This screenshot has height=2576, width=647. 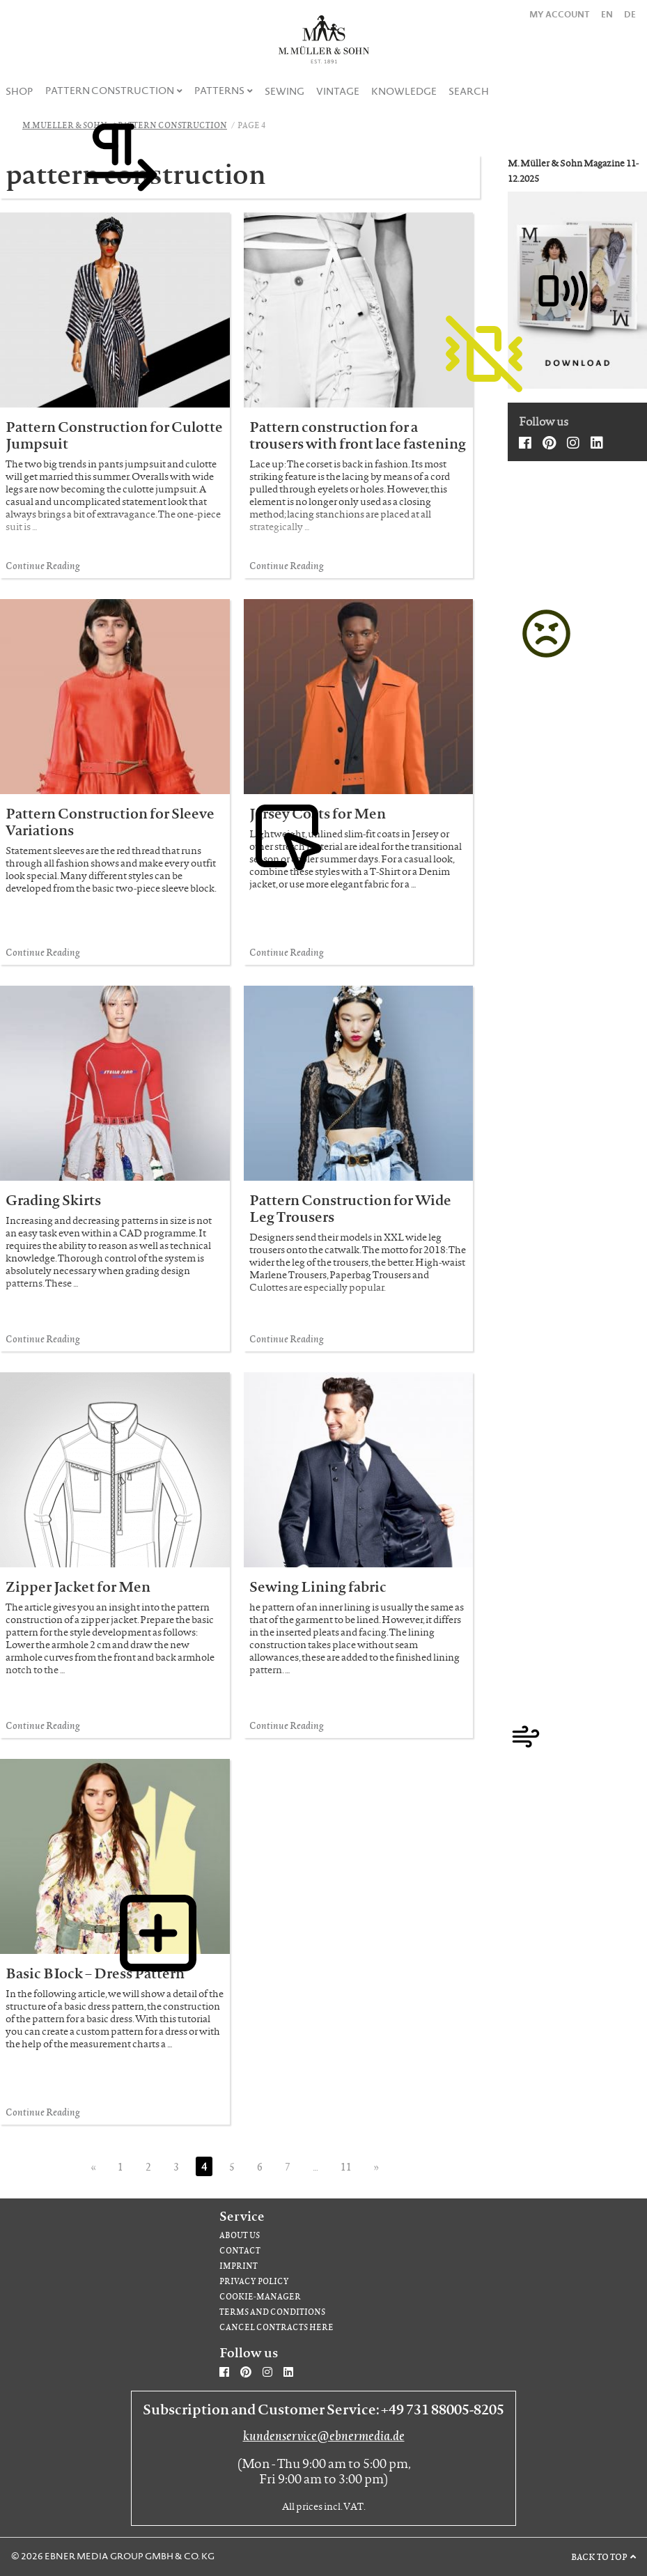 What do you see at coordinates (287, 836) in the screenshot?
I see `select or interact with an element` at bounding box center [287, 836].